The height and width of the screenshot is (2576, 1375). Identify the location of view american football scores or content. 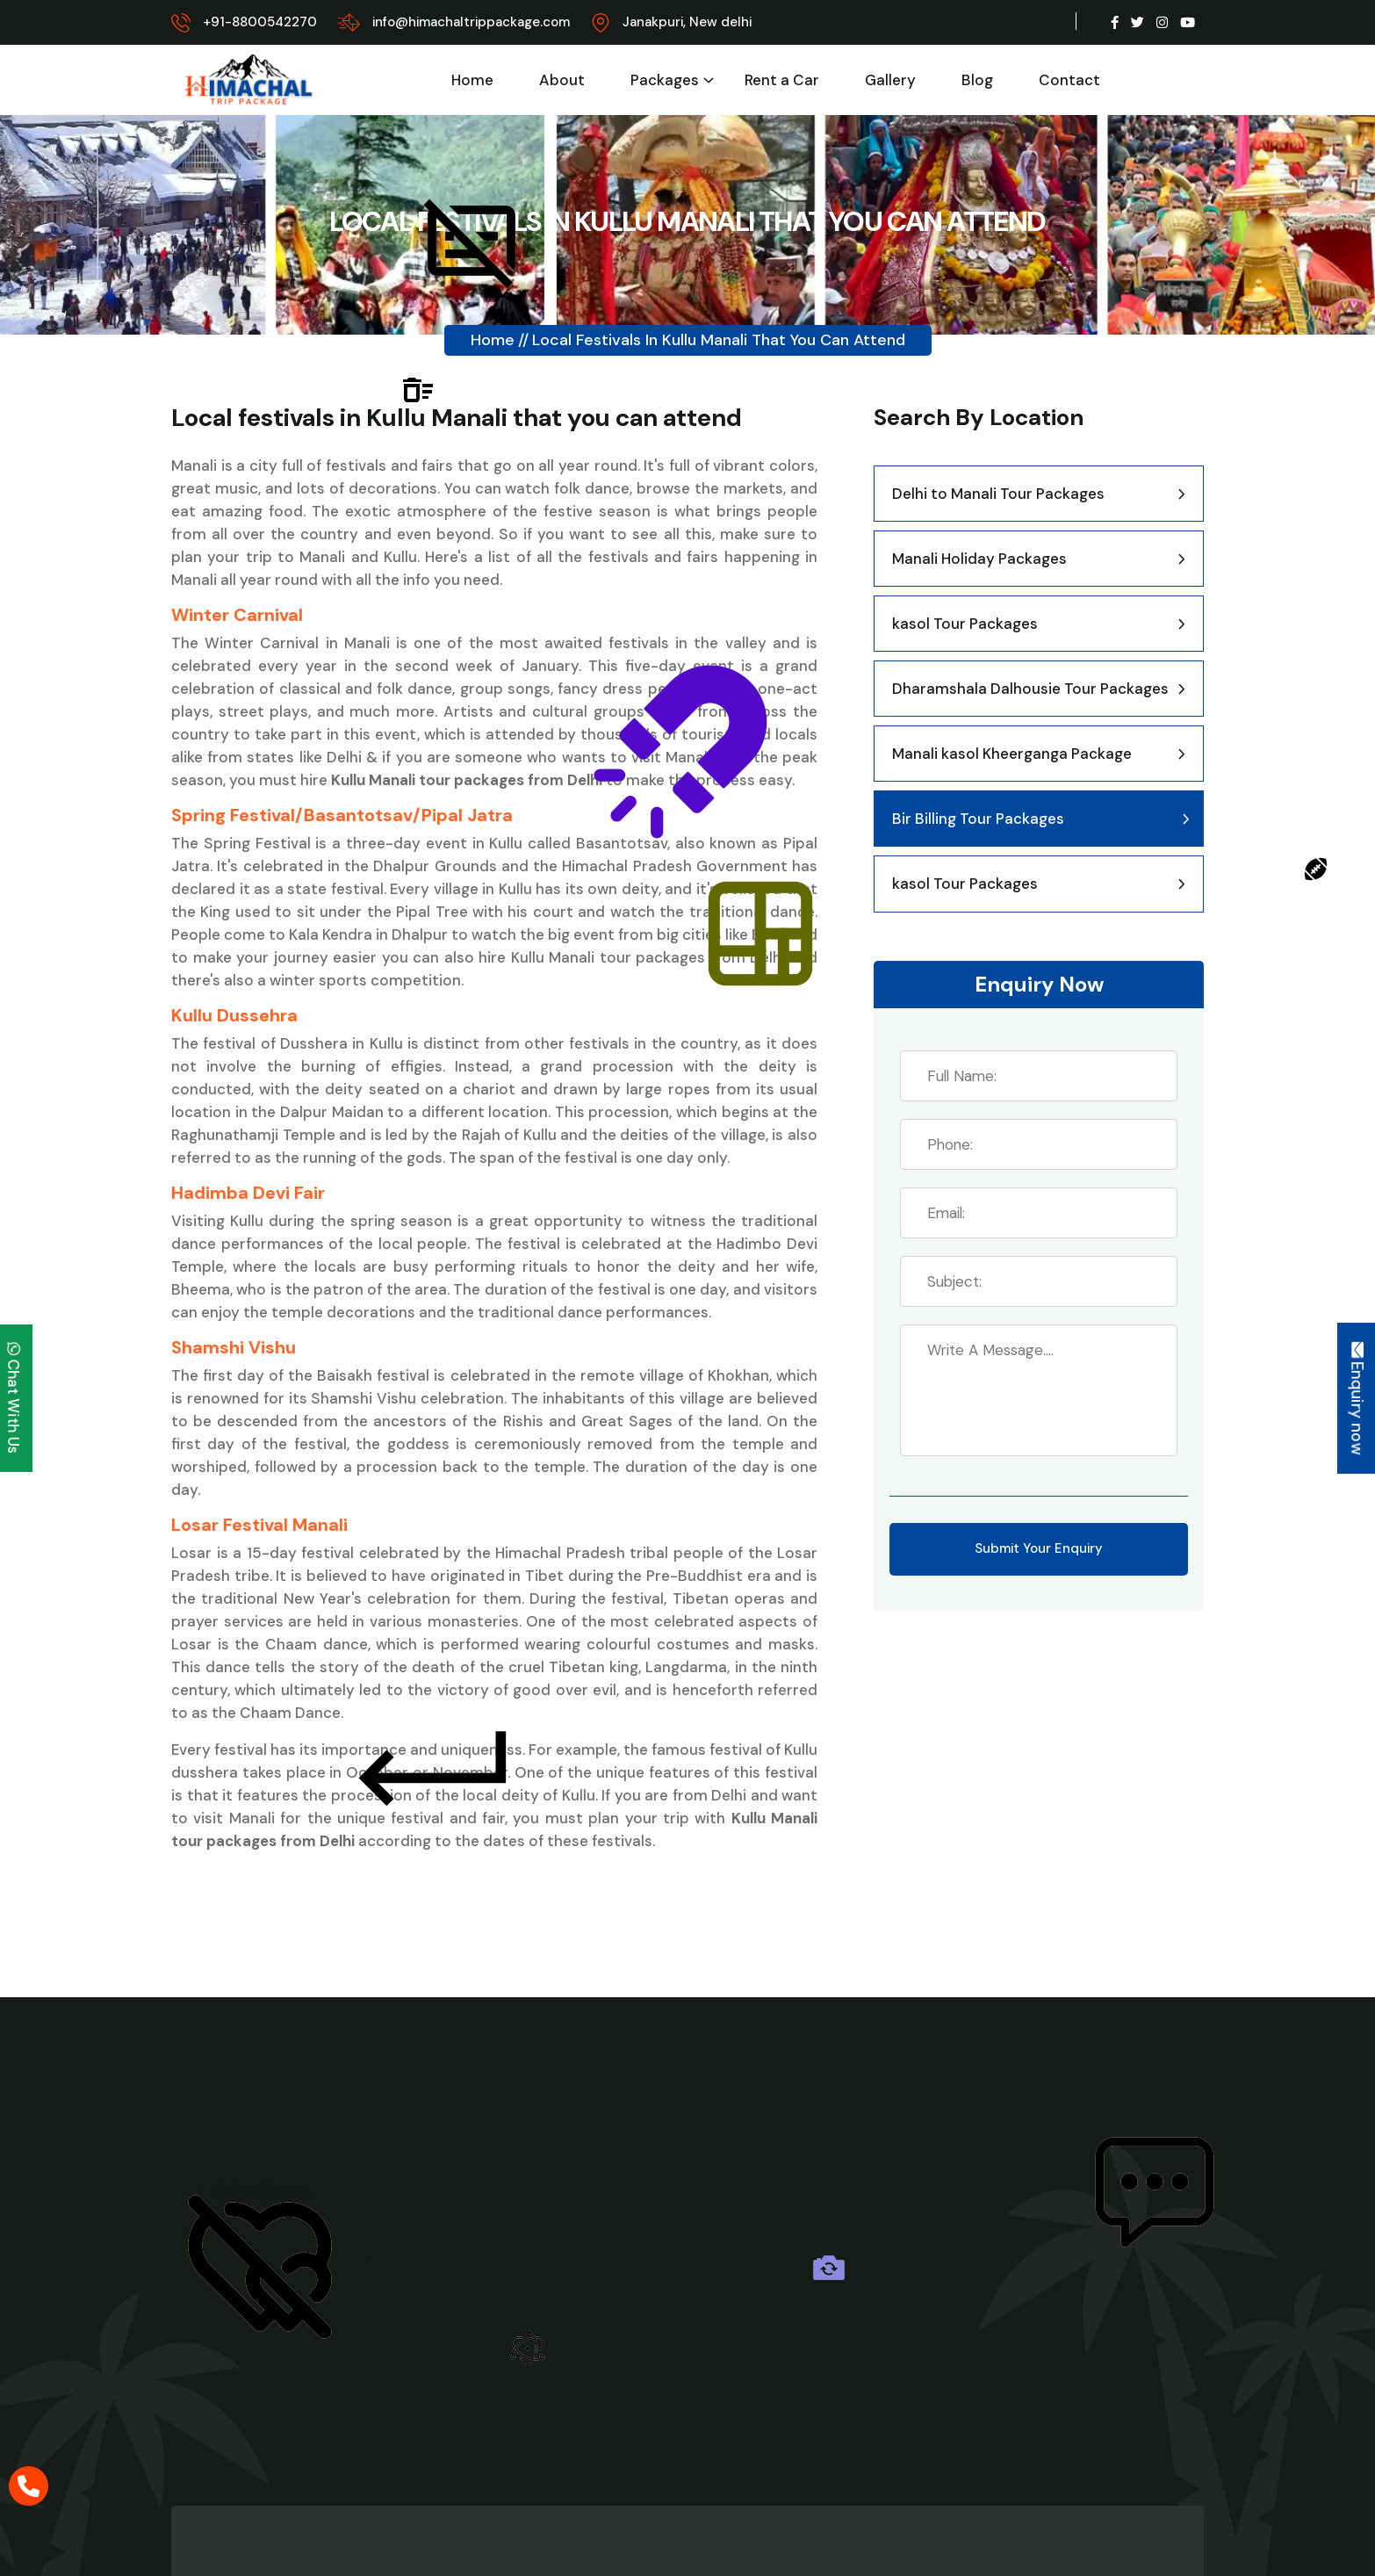
(1315, 869).